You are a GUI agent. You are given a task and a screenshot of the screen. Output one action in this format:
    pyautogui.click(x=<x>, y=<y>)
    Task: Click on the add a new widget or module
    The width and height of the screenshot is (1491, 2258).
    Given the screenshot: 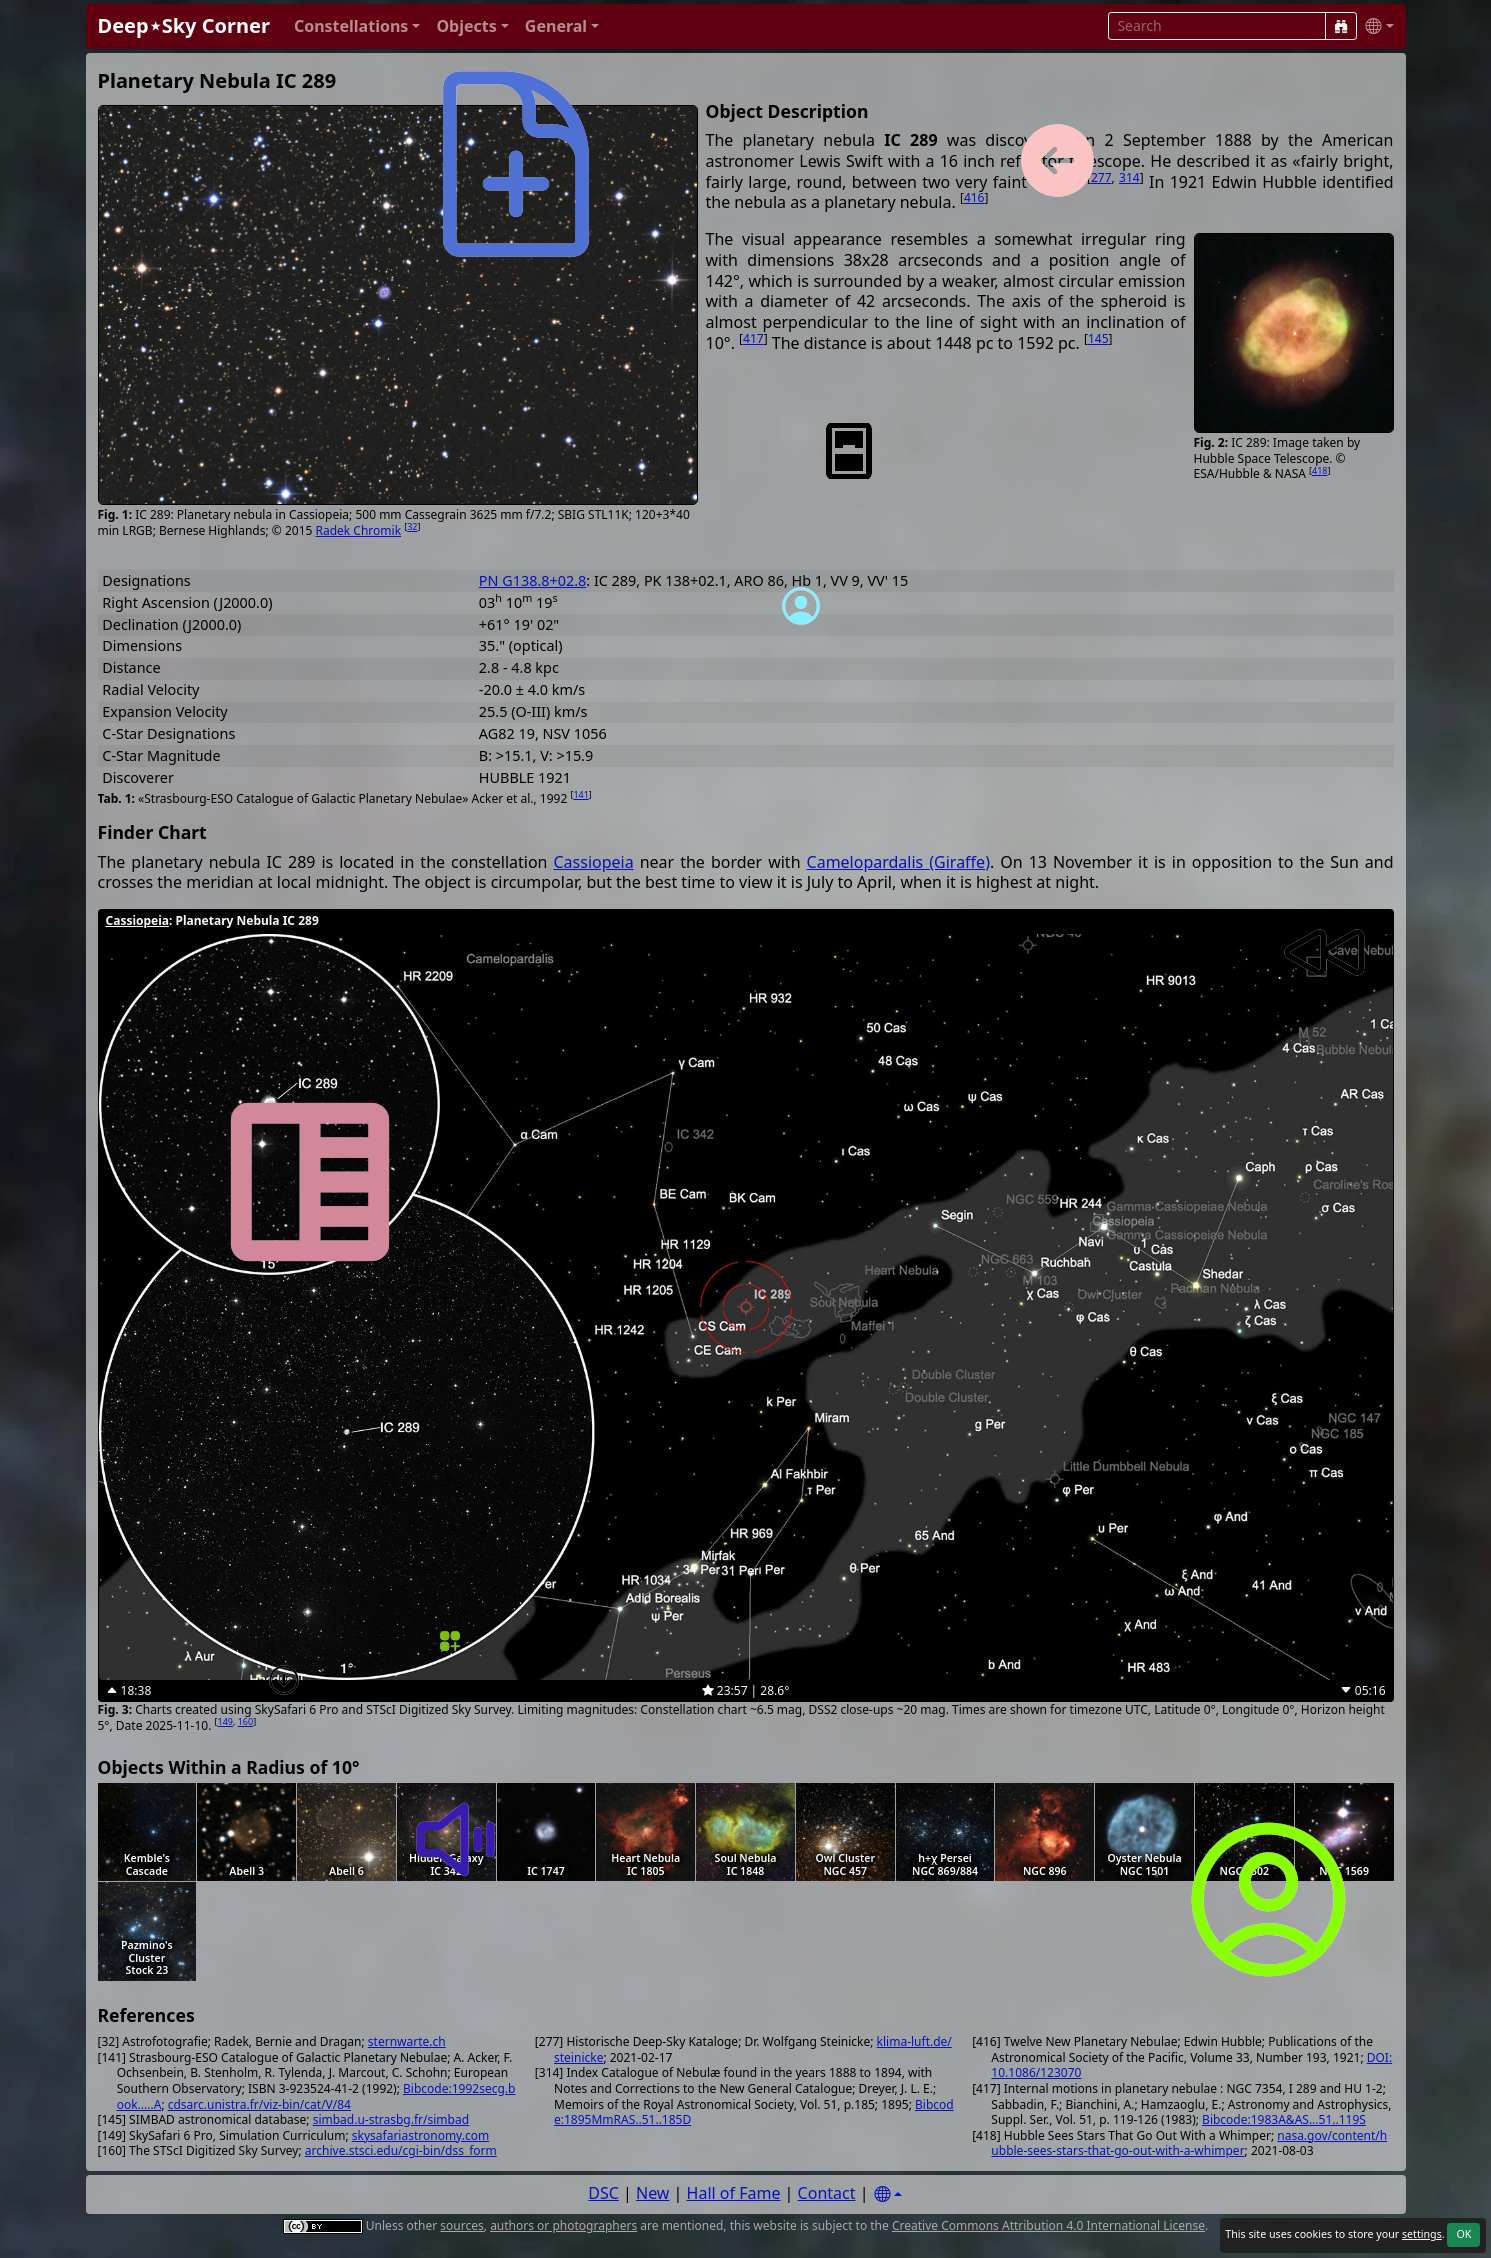 What is the action you would take?
    pyautogui.click(x=450, y=1641)
    